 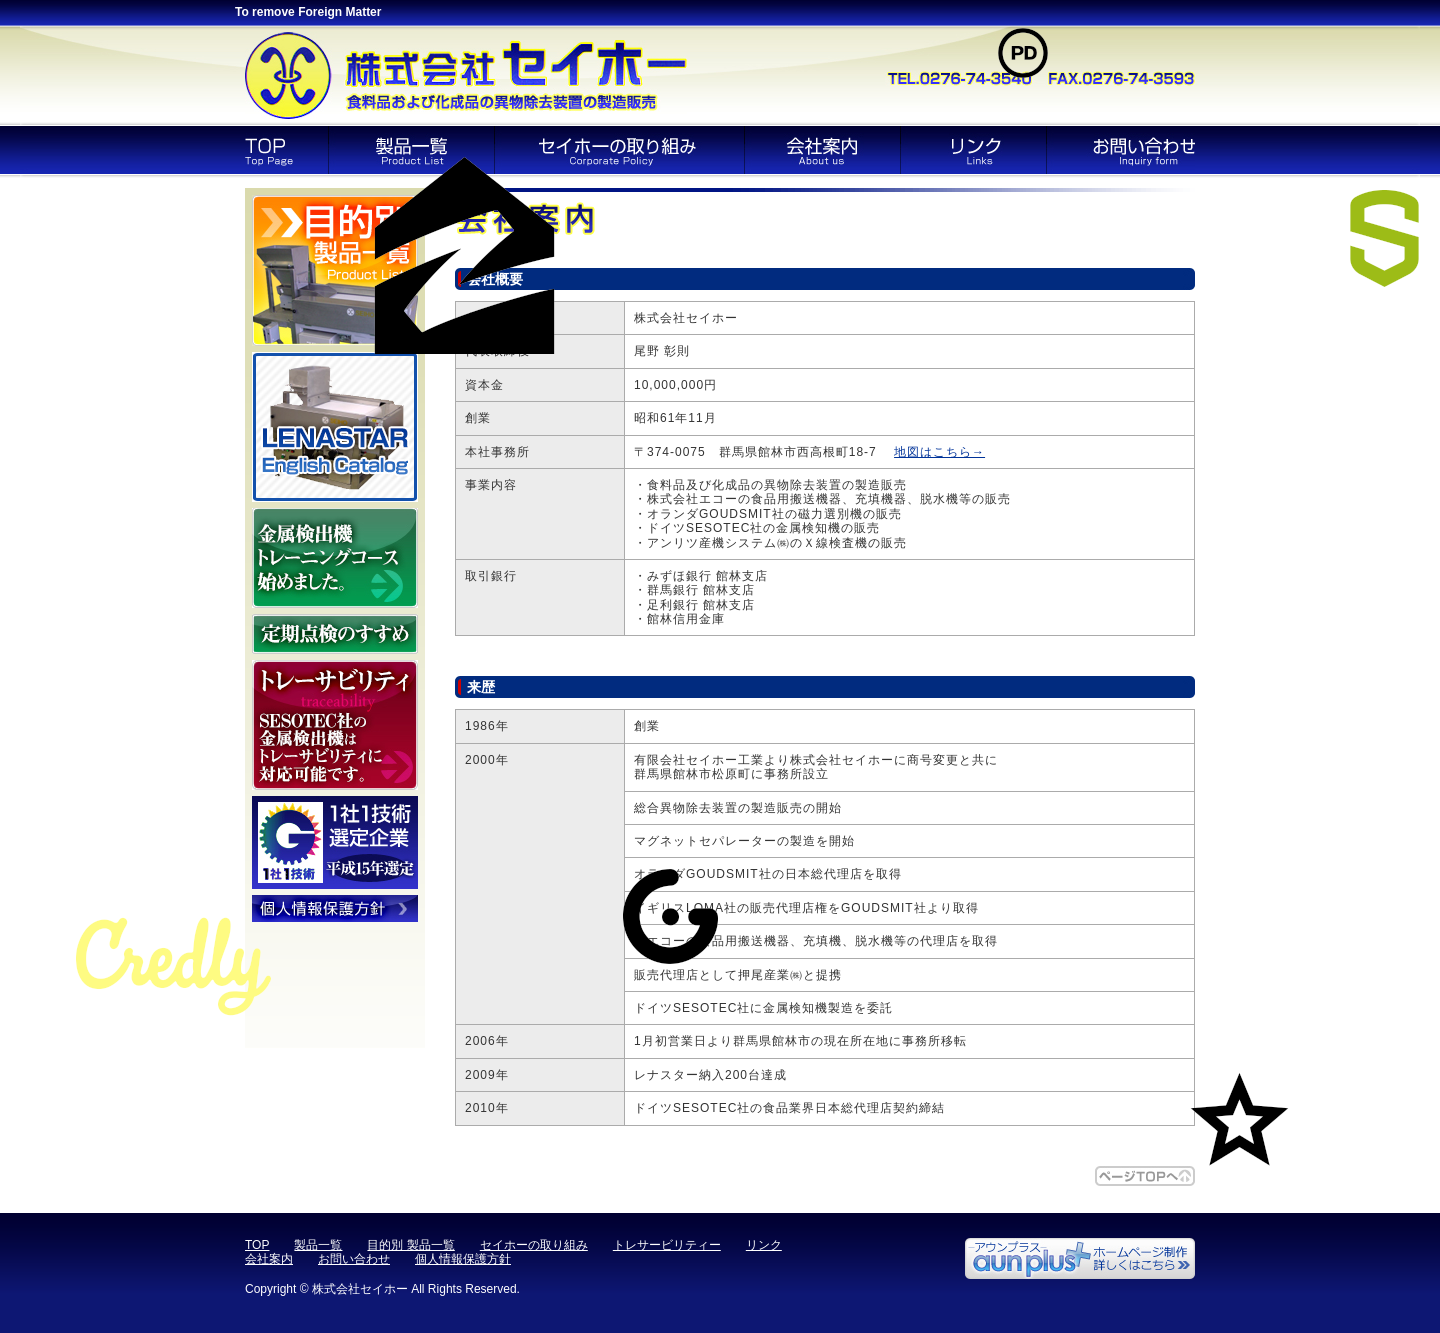 I want to click on gridsome framework logo, so click(x=670, y=916).